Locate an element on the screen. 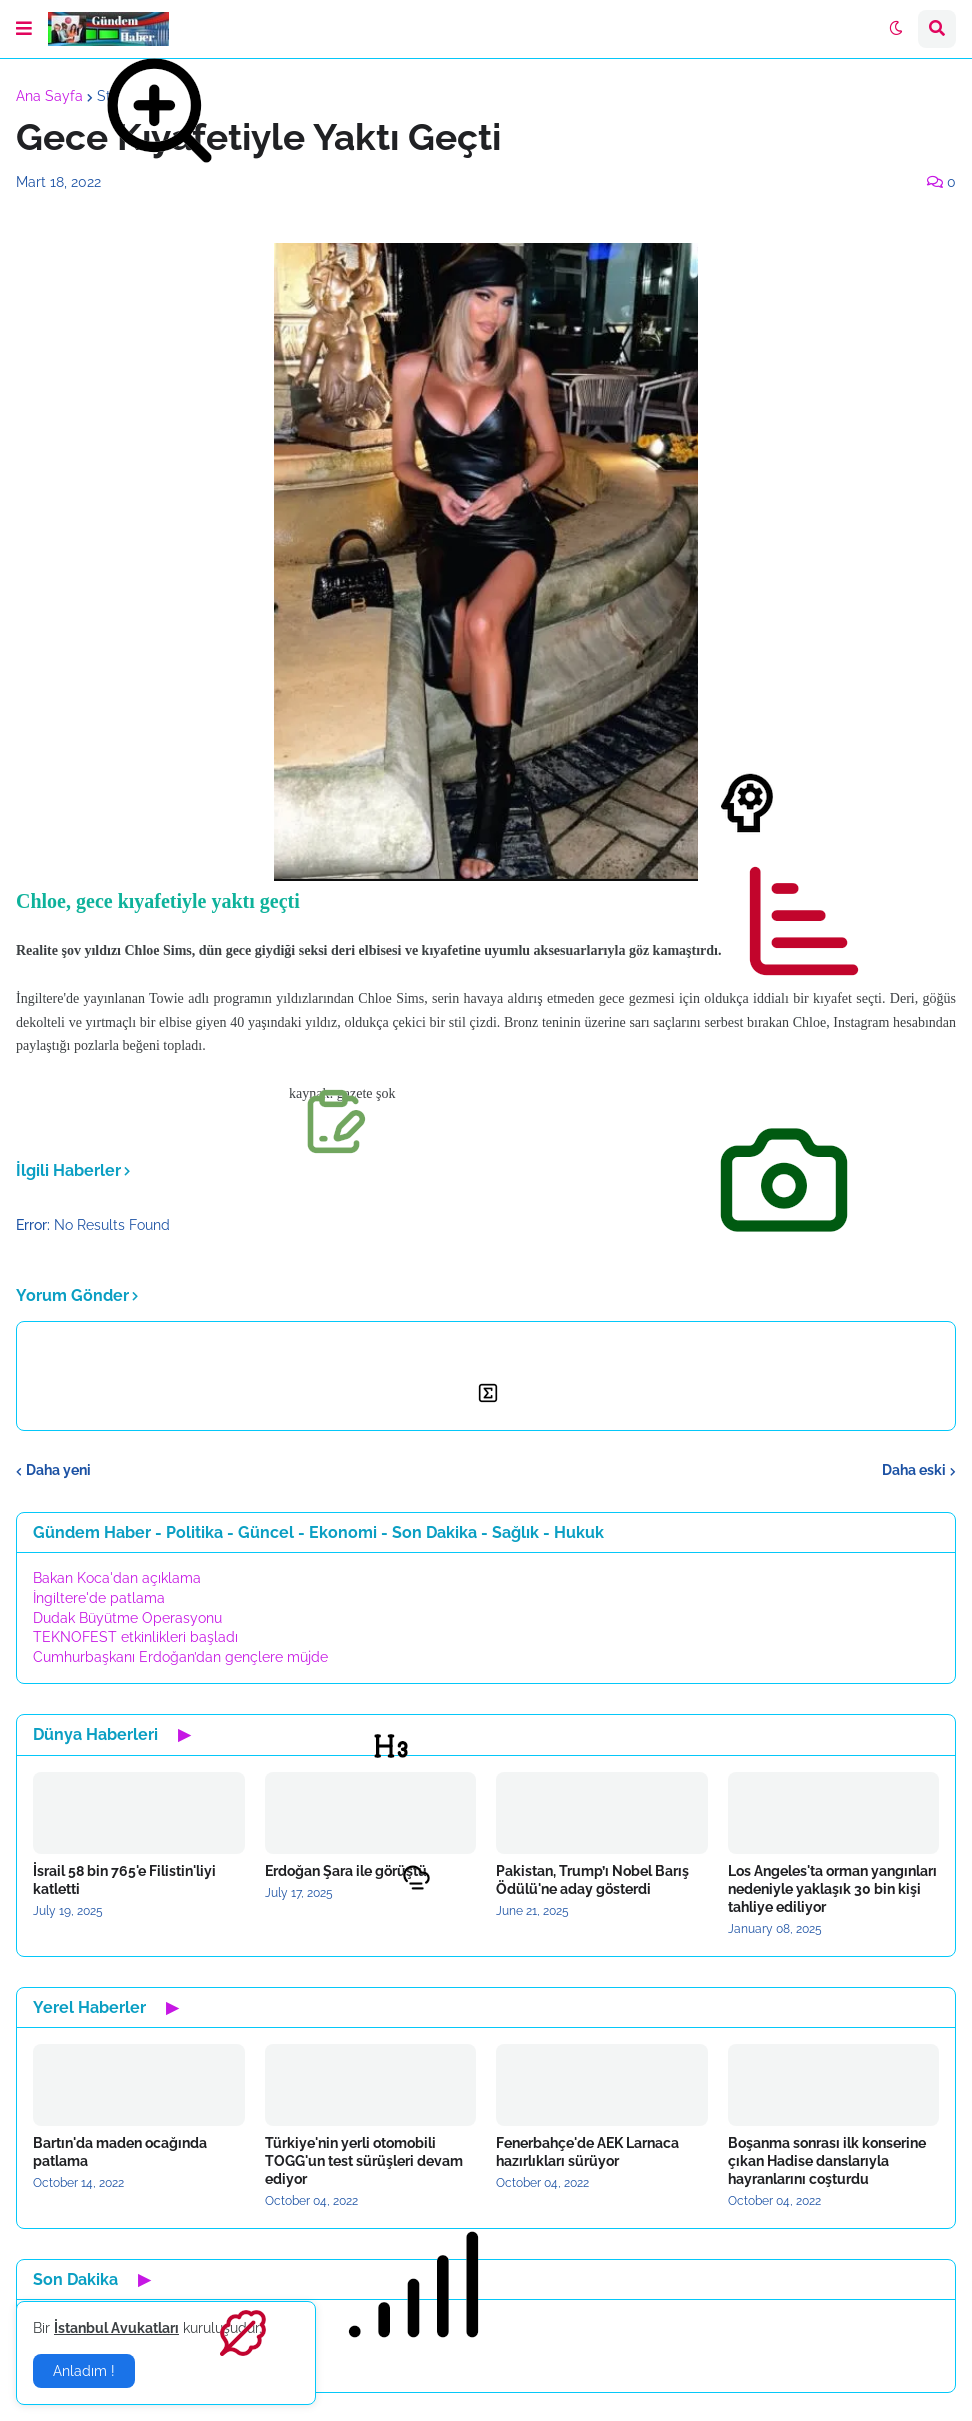  access mental health or psychology features is located at coordinates (747, 803).